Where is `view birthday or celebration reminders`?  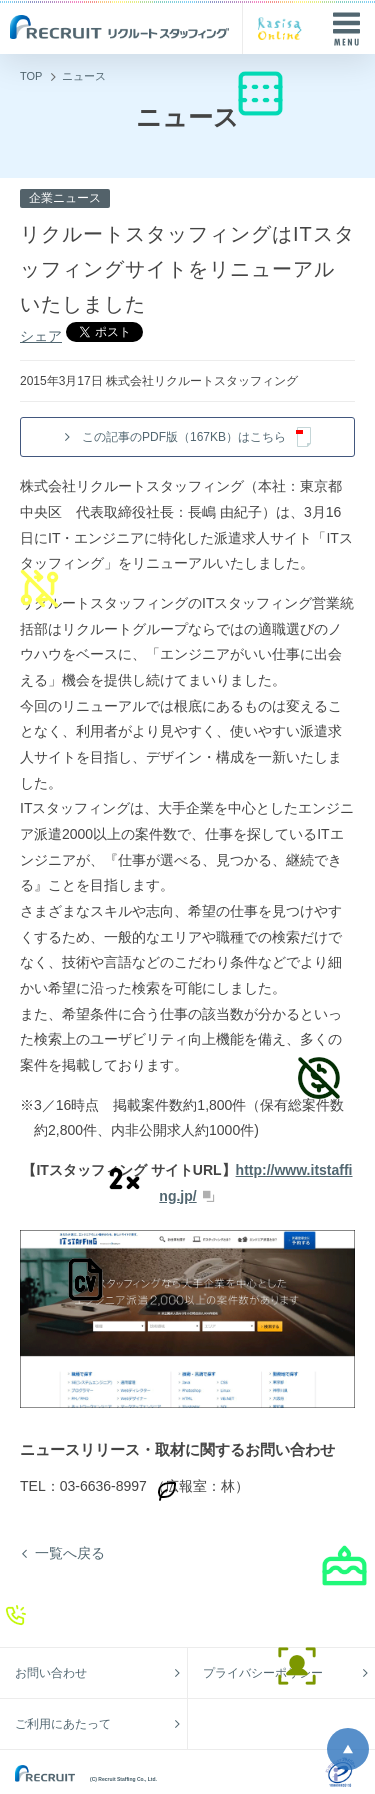
view birthday or celebration reminders is located at coordinates (344, 1565).